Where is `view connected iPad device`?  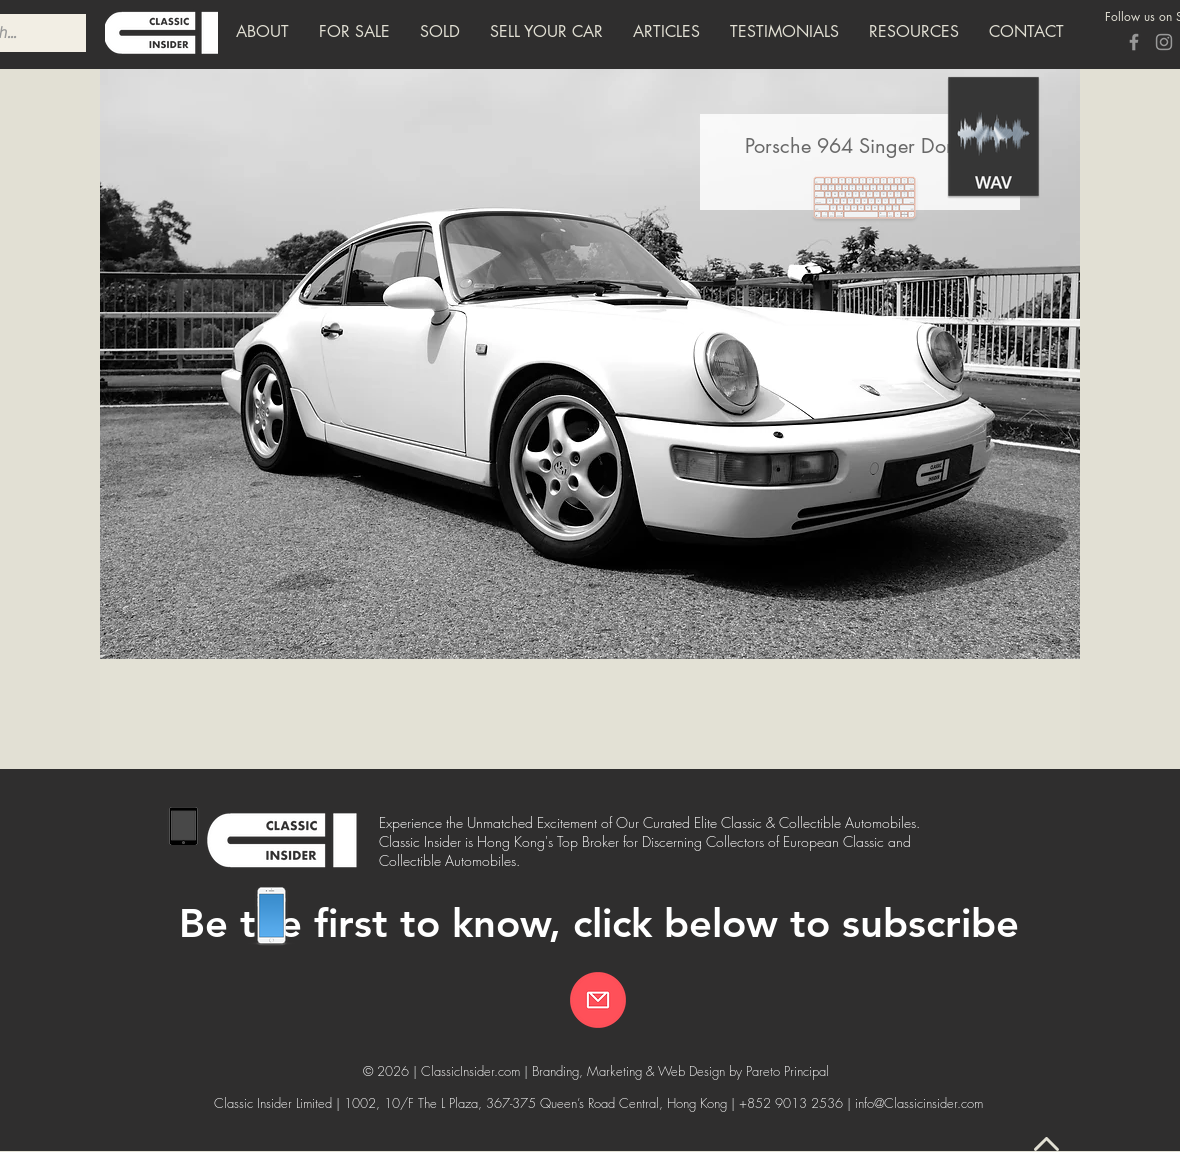
view connected iPad device is located at coordinates (183, 825).